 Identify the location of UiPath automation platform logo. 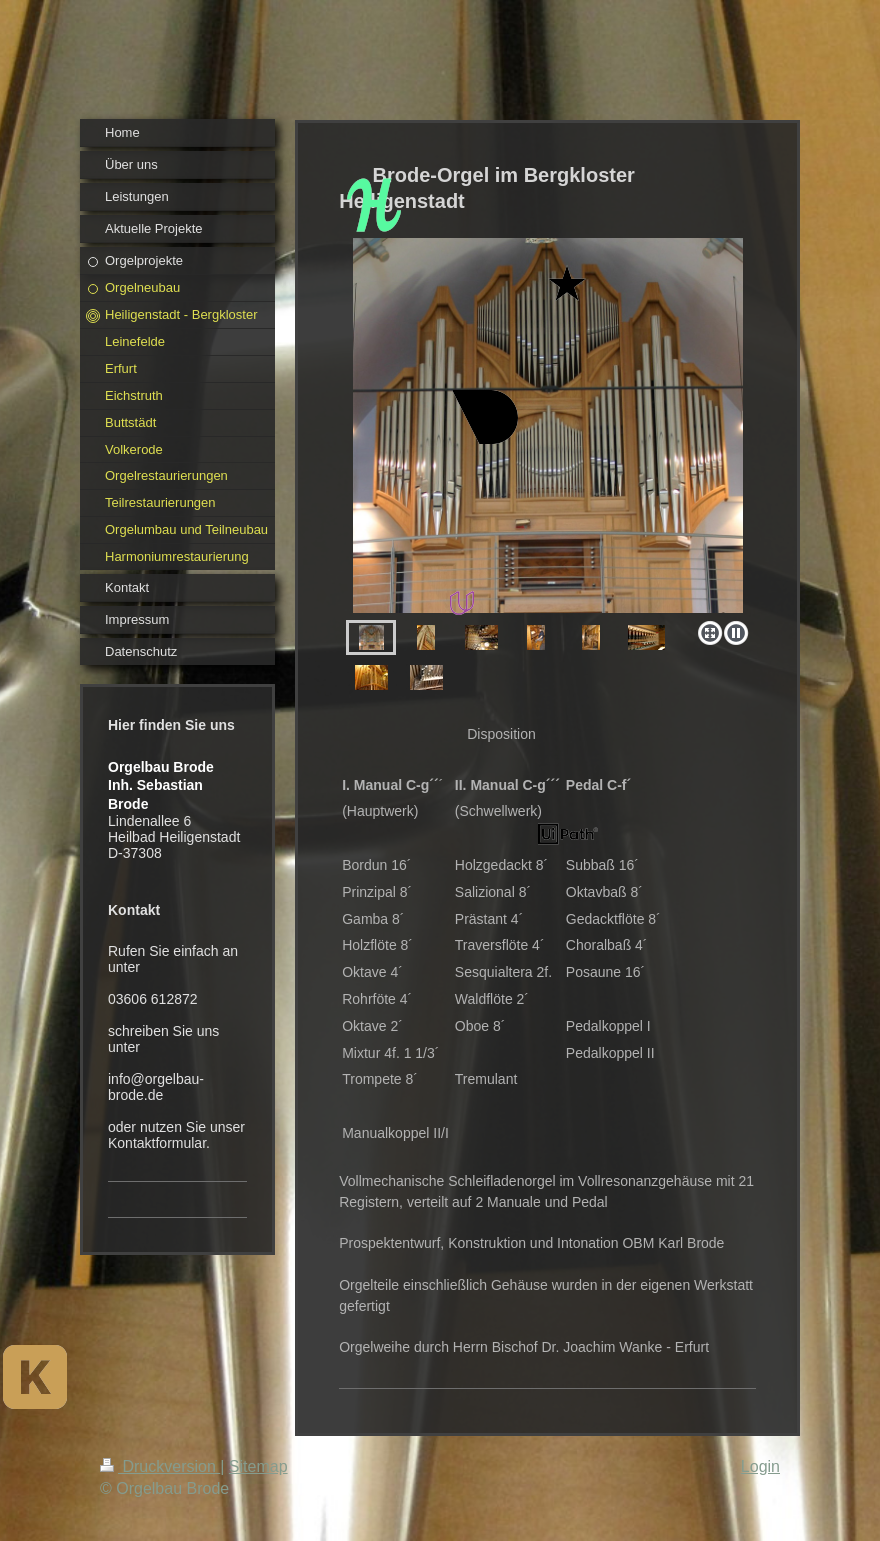
(568, 834).